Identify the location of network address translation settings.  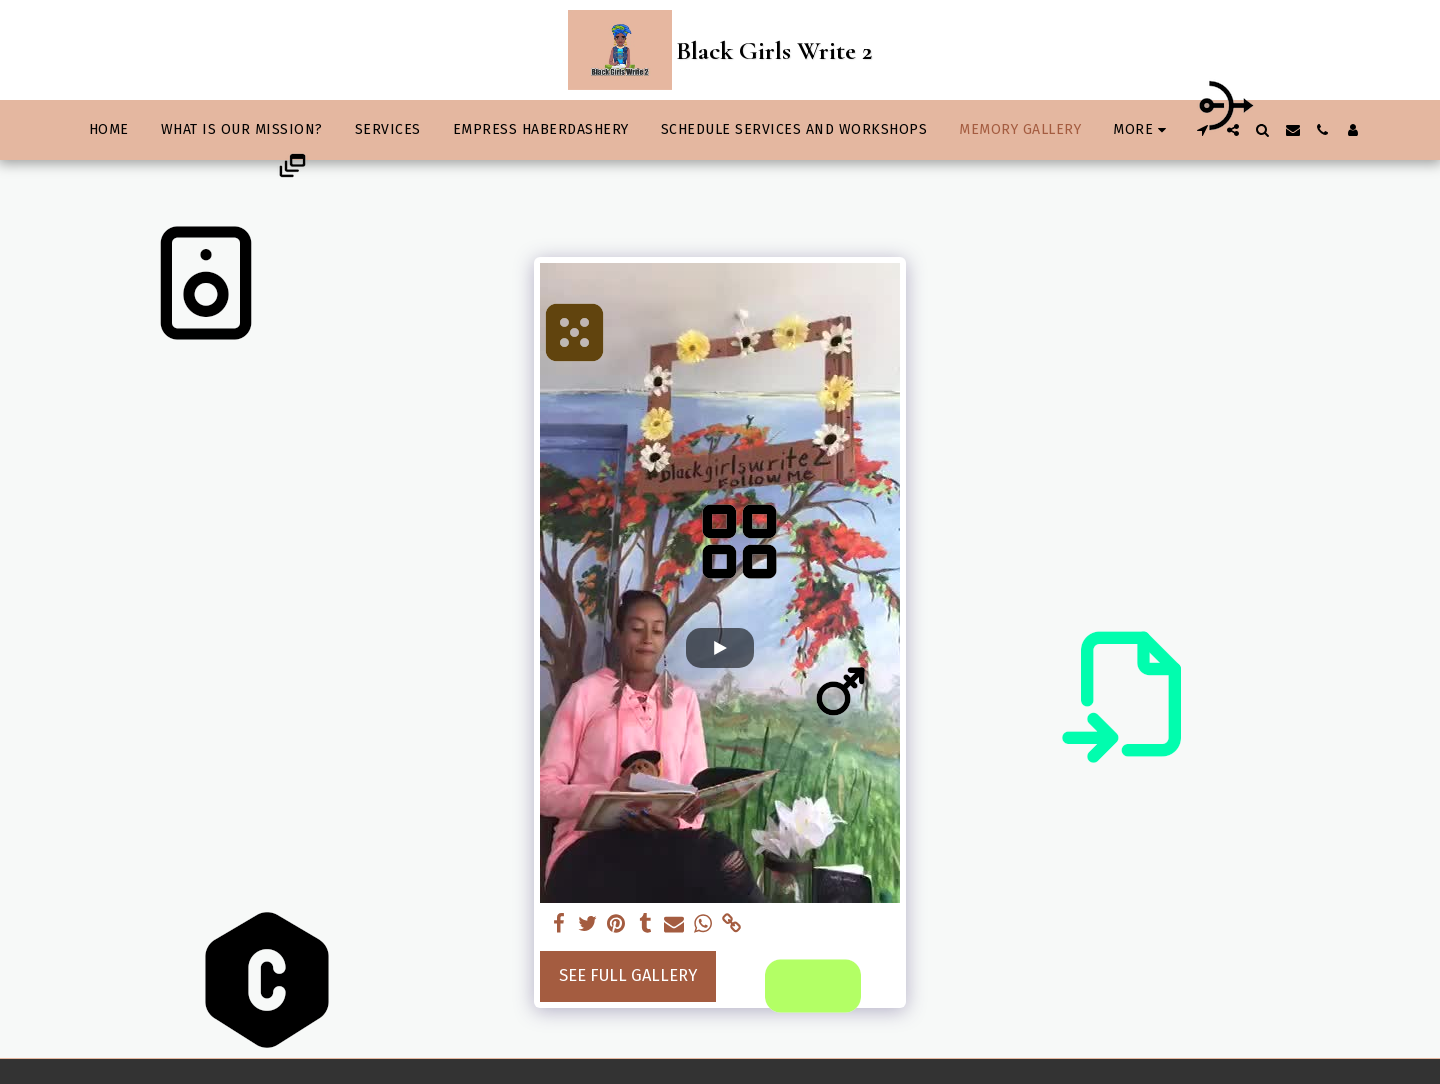
(1226, 105).